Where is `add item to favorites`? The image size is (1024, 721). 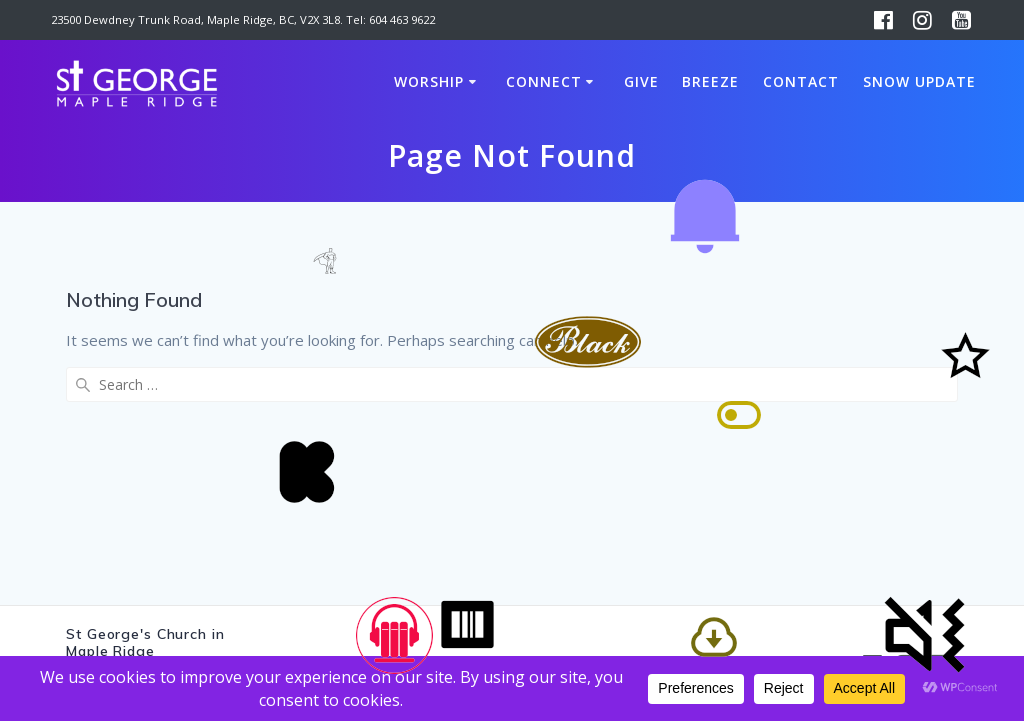 add item to favorites is located at coordinates (965, 356).